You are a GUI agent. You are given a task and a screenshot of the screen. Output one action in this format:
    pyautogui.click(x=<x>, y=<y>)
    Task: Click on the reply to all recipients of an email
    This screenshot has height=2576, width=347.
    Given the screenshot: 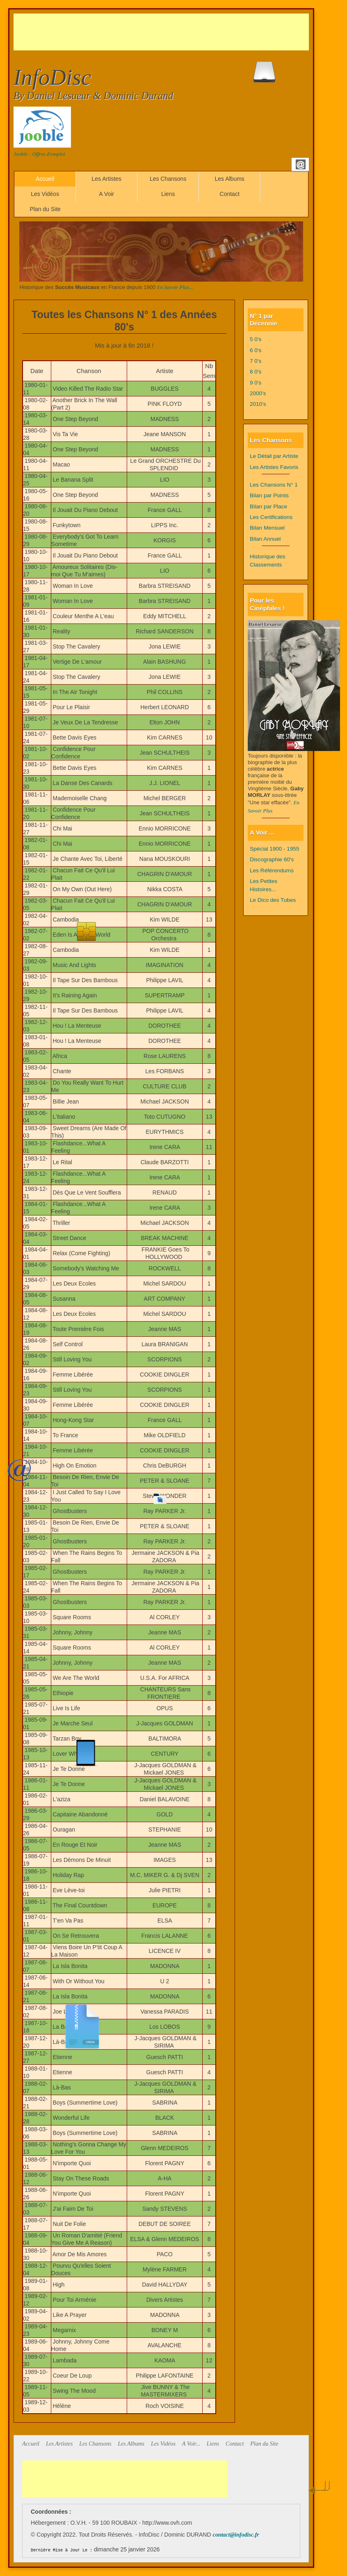 What is the action you would take?
    pyautogui.click(x=319, y=2486)
    